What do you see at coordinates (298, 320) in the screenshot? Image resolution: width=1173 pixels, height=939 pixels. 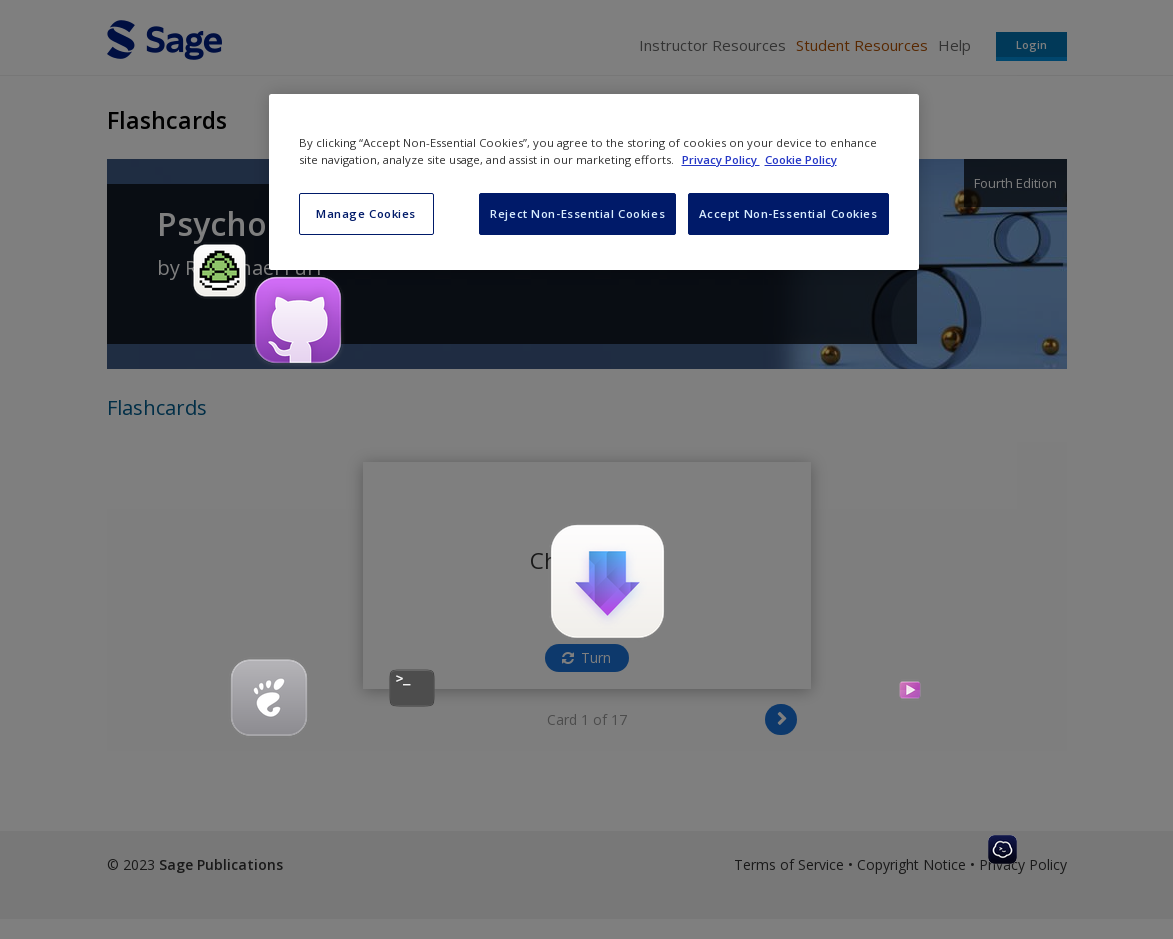 I see `open GitHub Desktop app` at bounding box center [298, 320].